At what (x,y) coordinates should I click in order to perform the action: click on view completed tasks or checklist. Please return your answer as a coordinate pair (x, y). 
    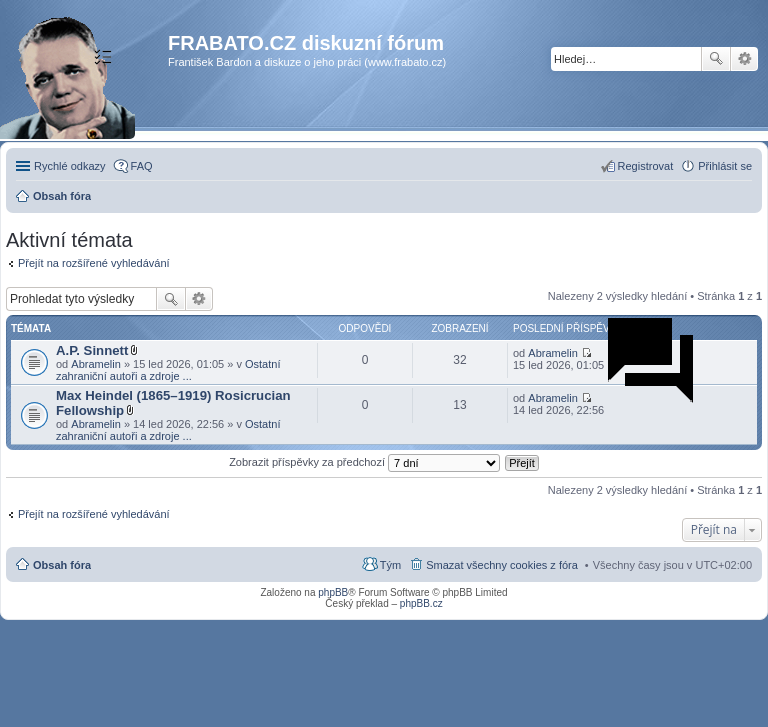
    Looking at the image, I should click on (103, 57).